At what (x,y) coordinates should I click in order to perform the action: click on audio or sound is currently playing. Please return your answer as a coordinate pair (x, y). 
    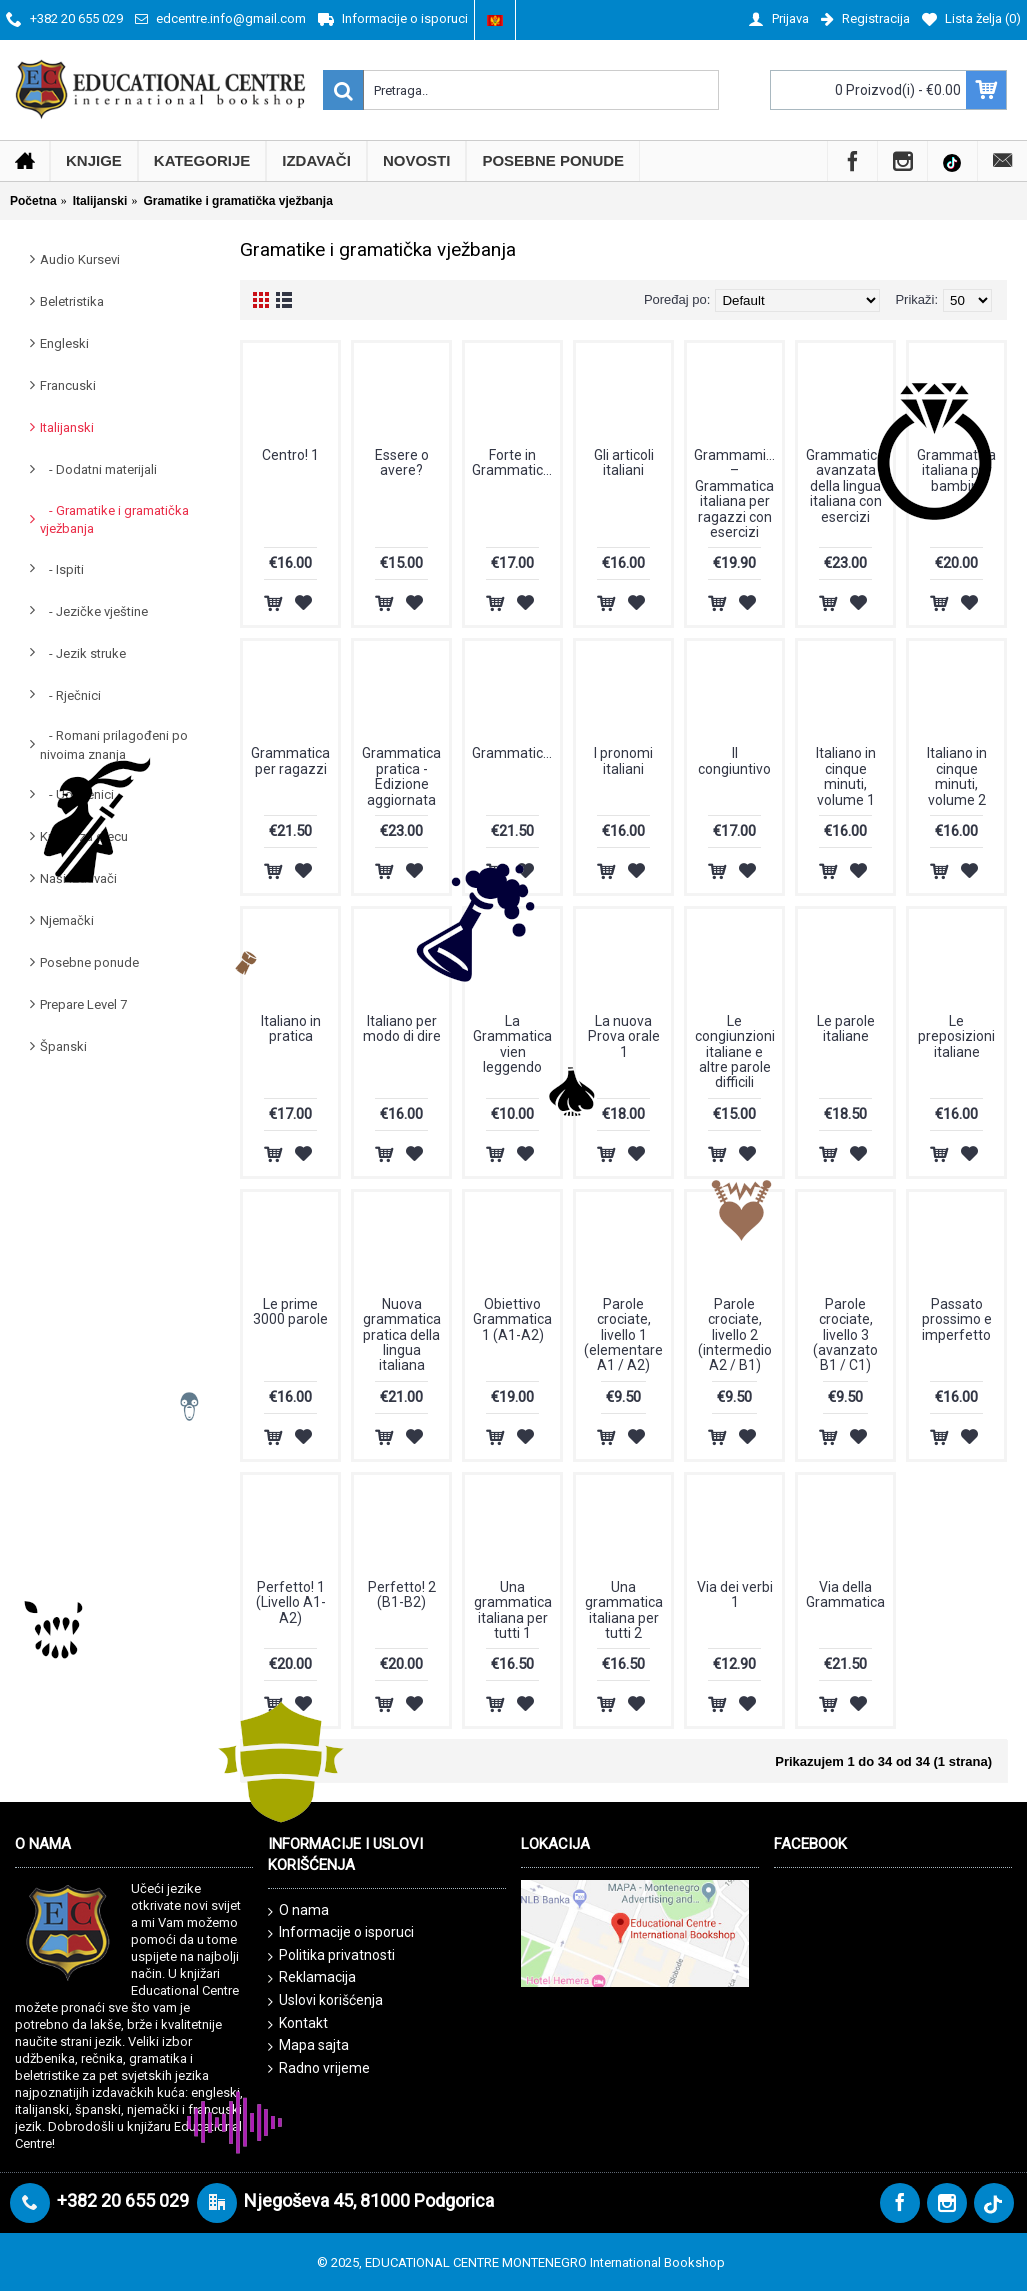
    Looking at the image, I should click on (234, 2122).